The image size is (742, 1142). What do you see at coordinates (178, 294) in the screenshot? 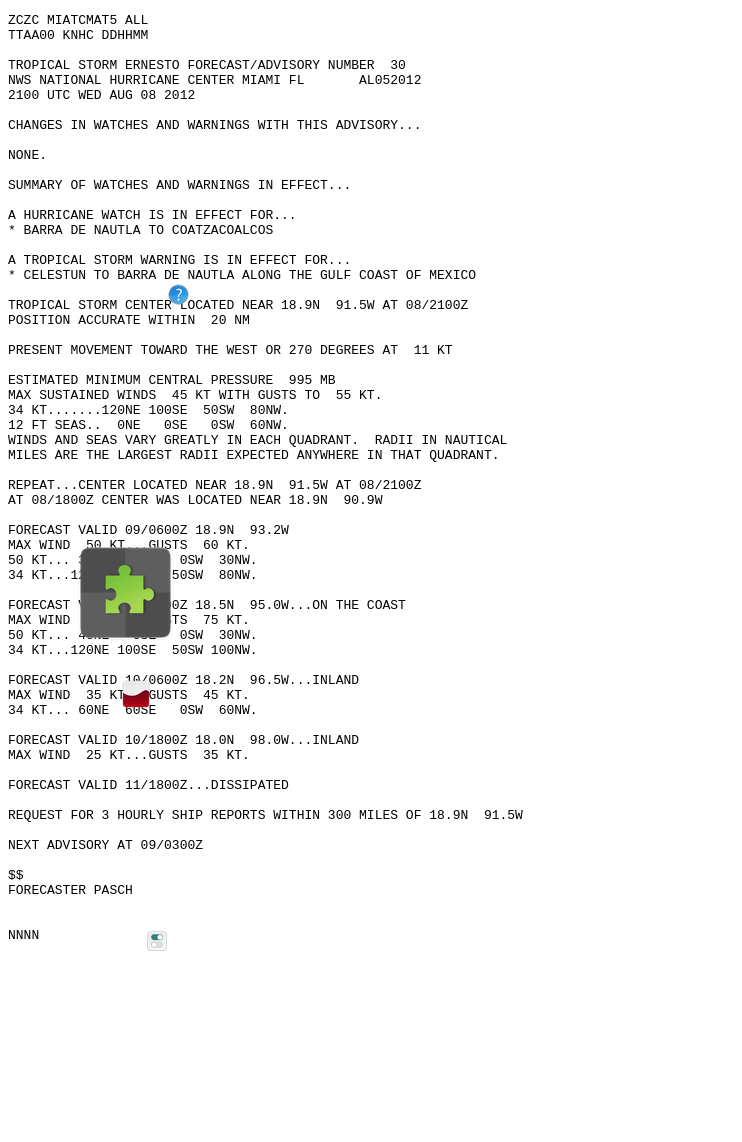
I see `open help documentation` at bounding box center [178, 294].